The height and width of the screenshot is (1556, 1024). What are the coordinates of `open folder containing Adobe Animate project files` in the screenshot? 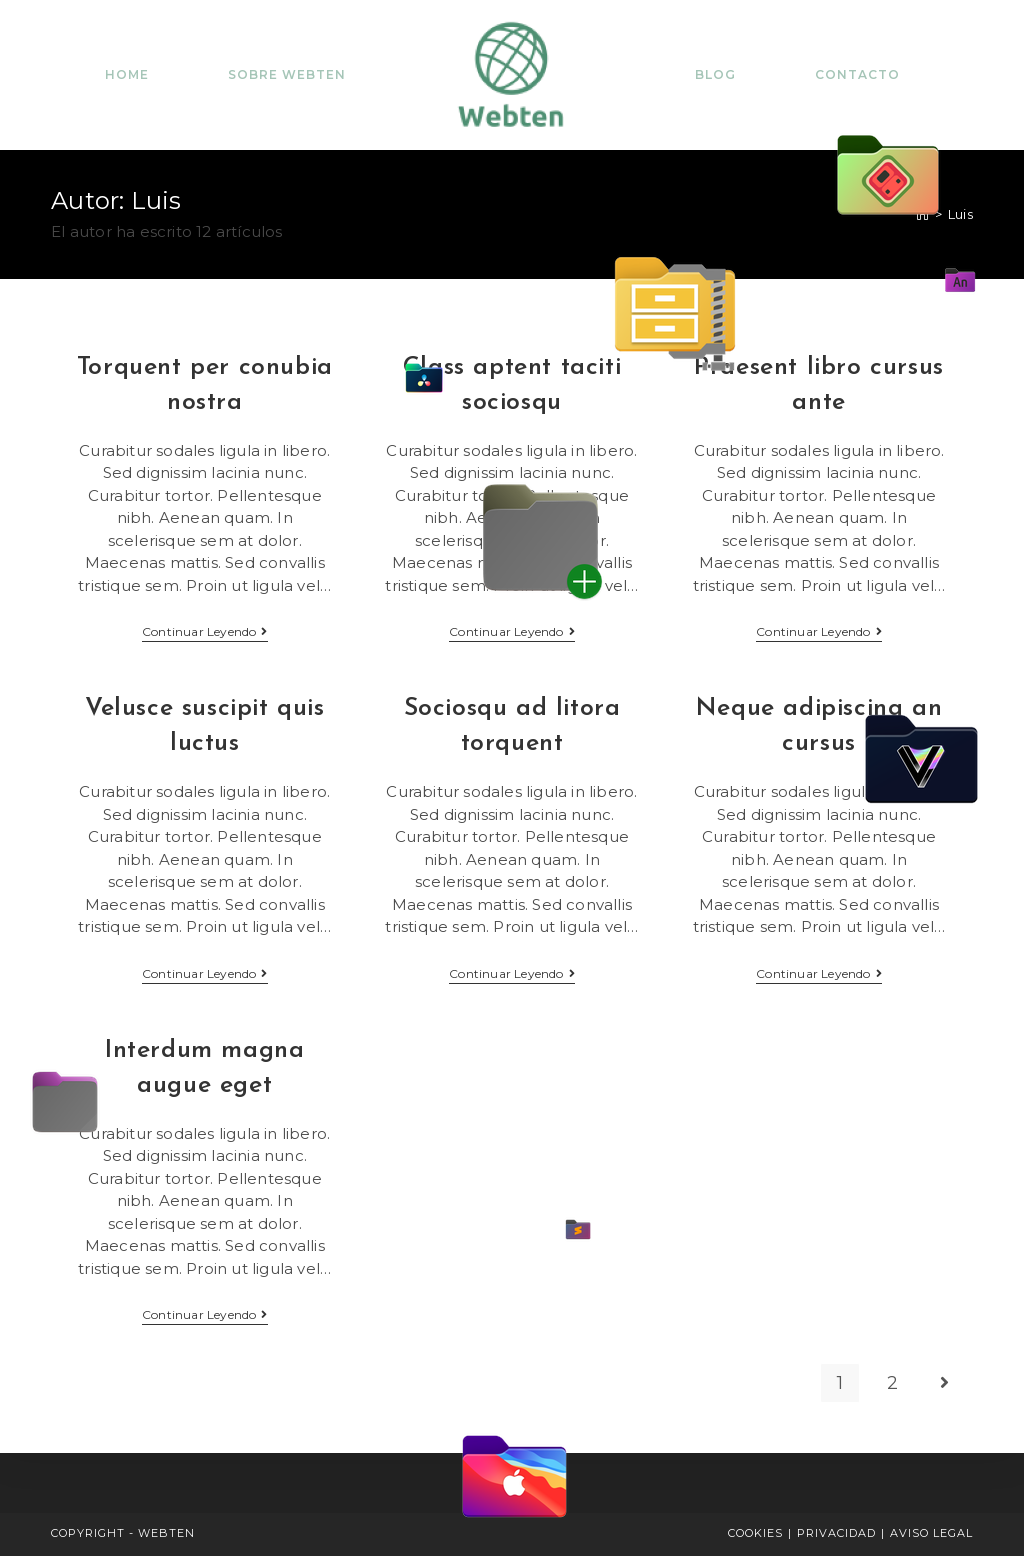 It's located at (960, 281).